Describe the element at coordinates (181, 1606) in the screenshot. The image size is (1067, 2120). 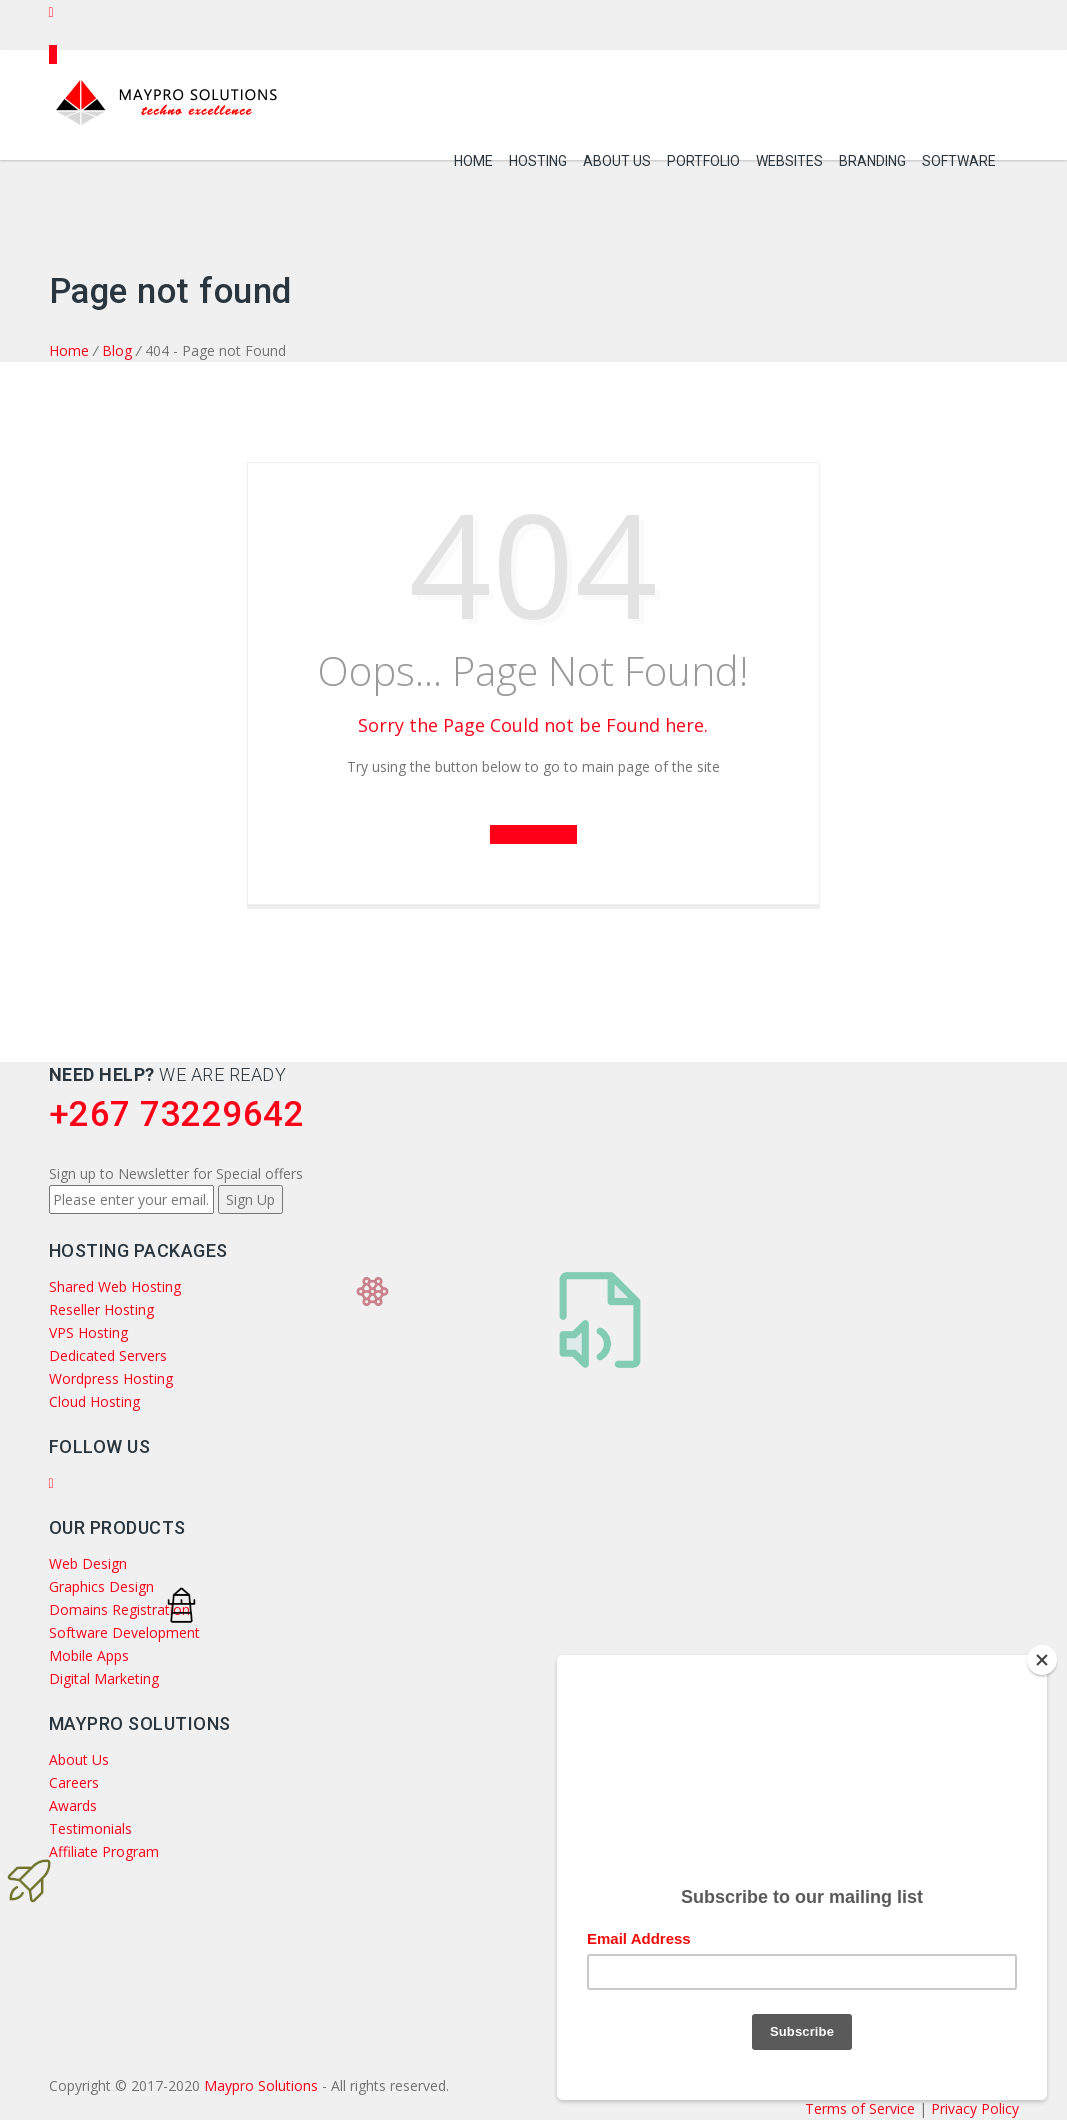
I see `access website accessibility or SEO audit tools` at that location.